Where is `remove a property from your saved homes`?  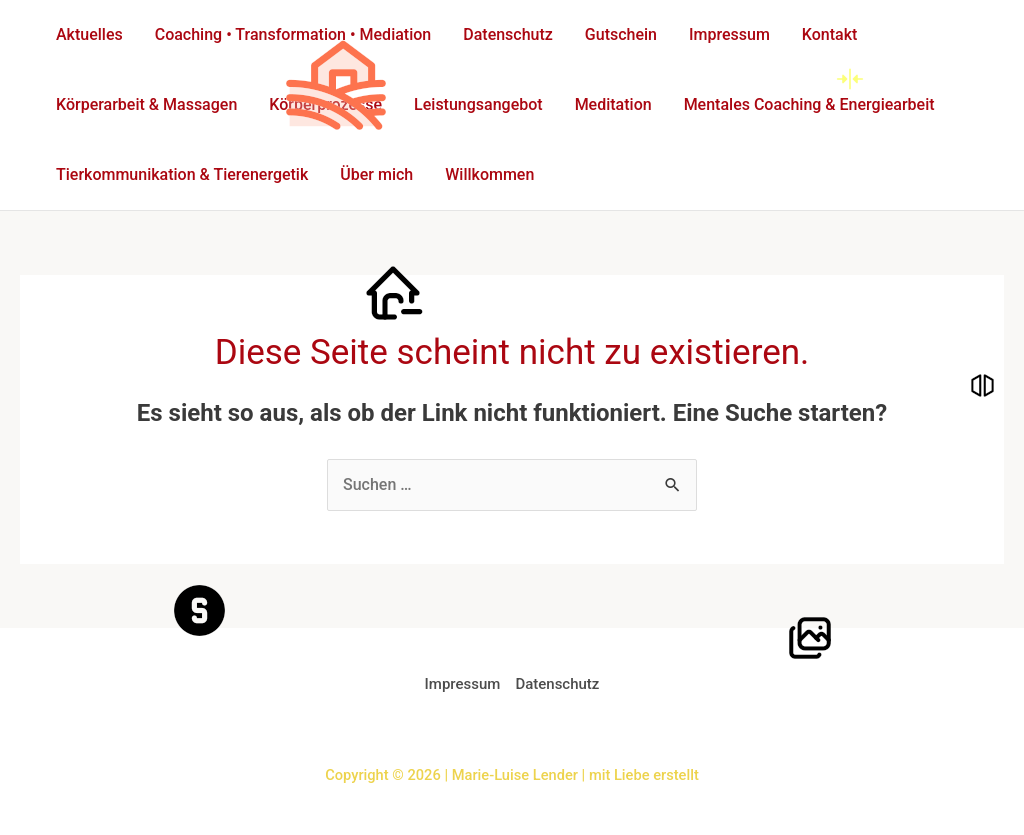
remove a property from your saved homes is located at coordinates (393, 293).